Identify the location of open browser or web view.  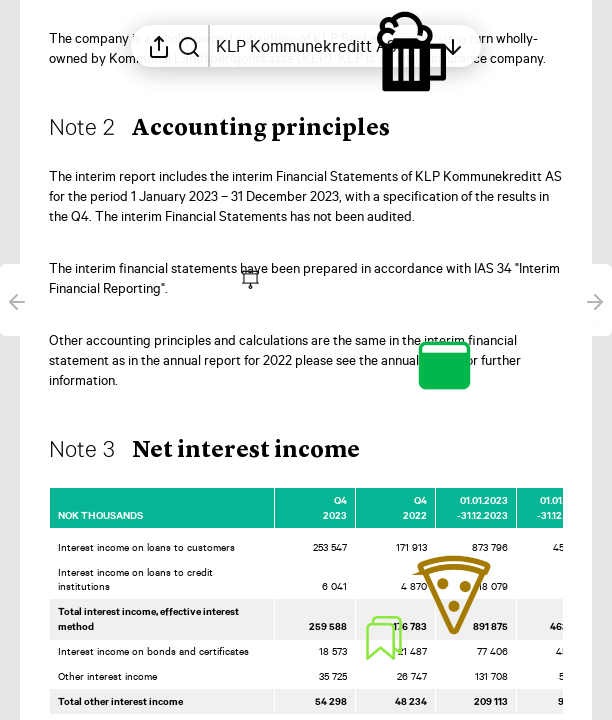
(444, 365).